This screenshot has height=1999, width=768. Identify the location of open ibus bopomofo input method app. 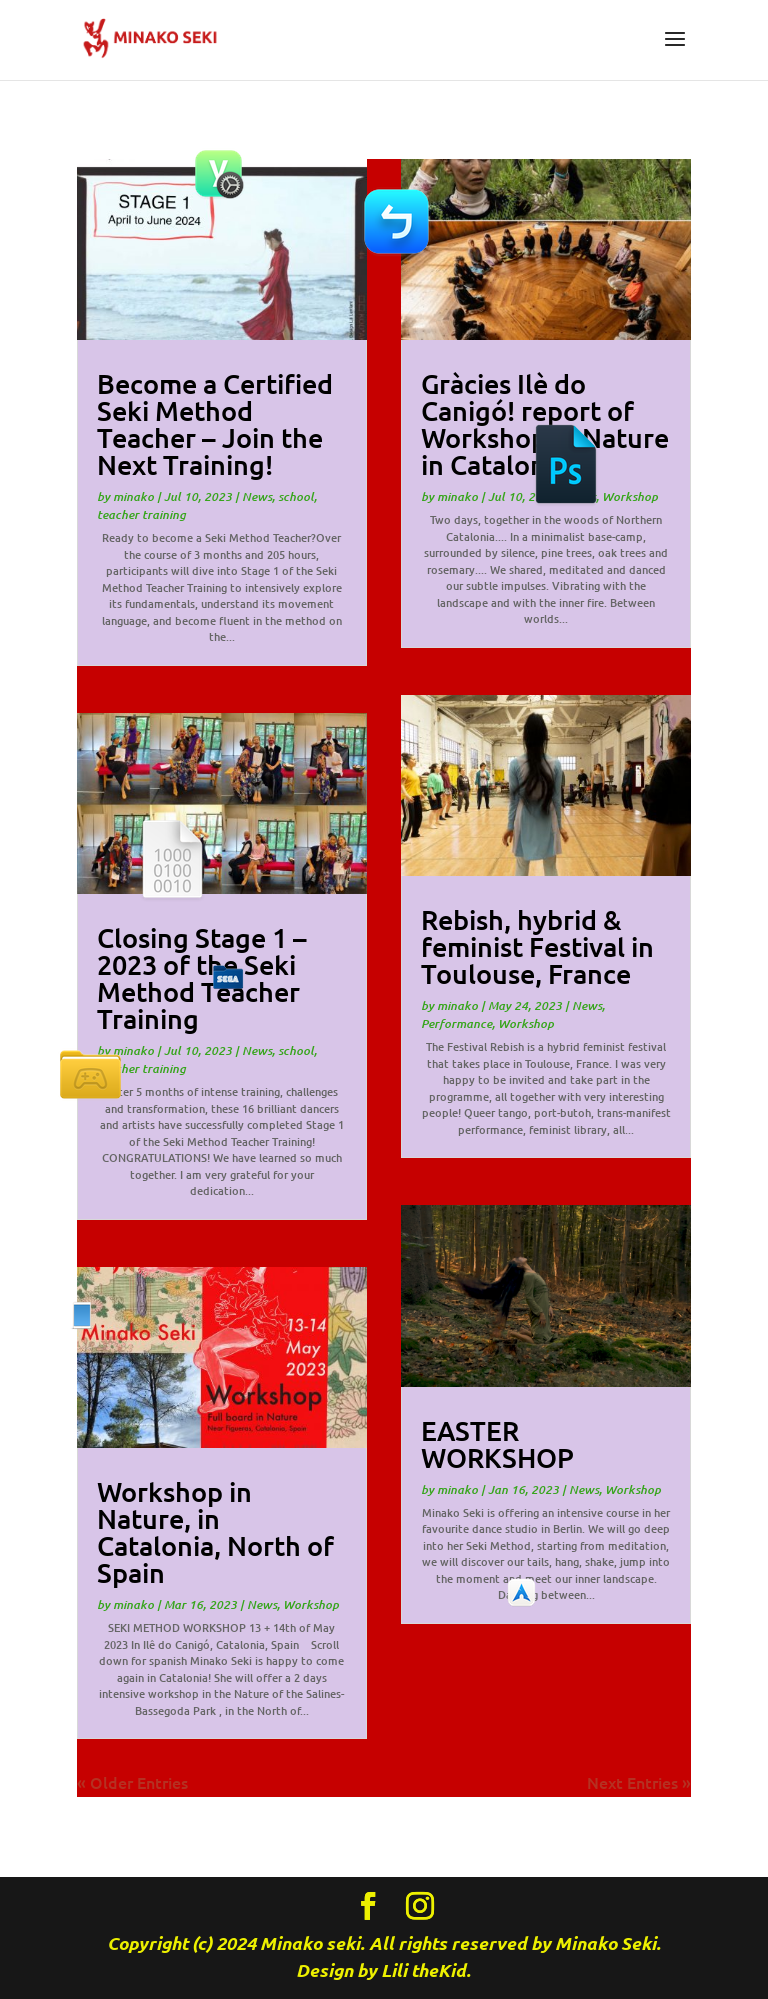
(396, 221).